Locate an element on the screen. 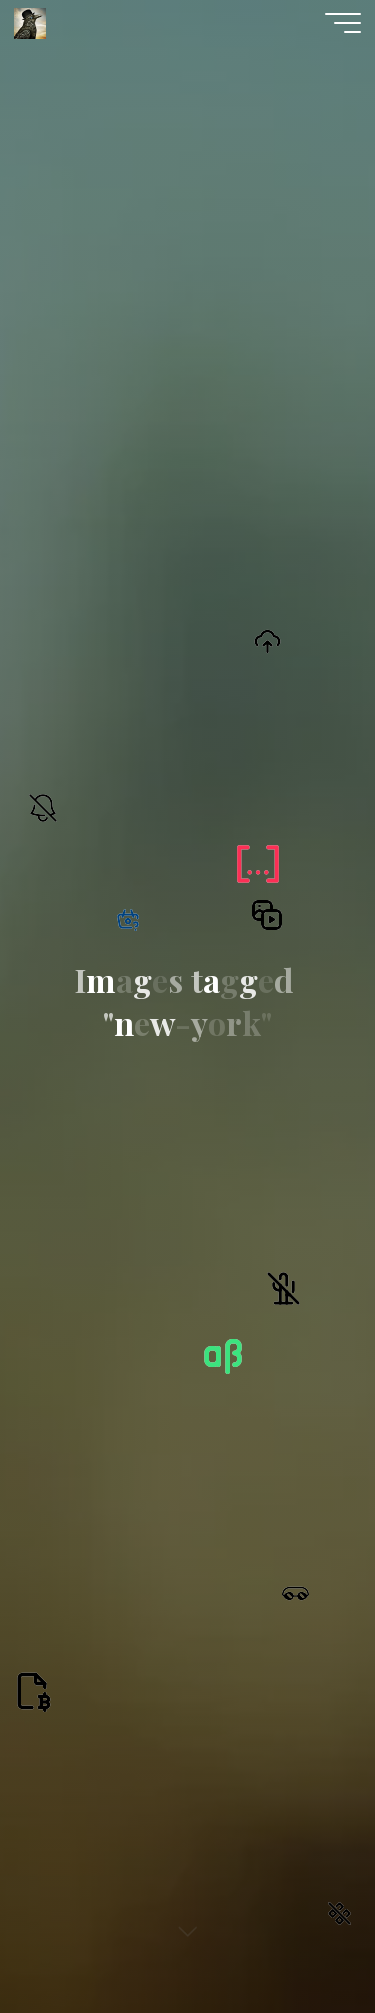 The image size is (375, 2013). toggle between photo and video mode is located at coordinates (267, 915).